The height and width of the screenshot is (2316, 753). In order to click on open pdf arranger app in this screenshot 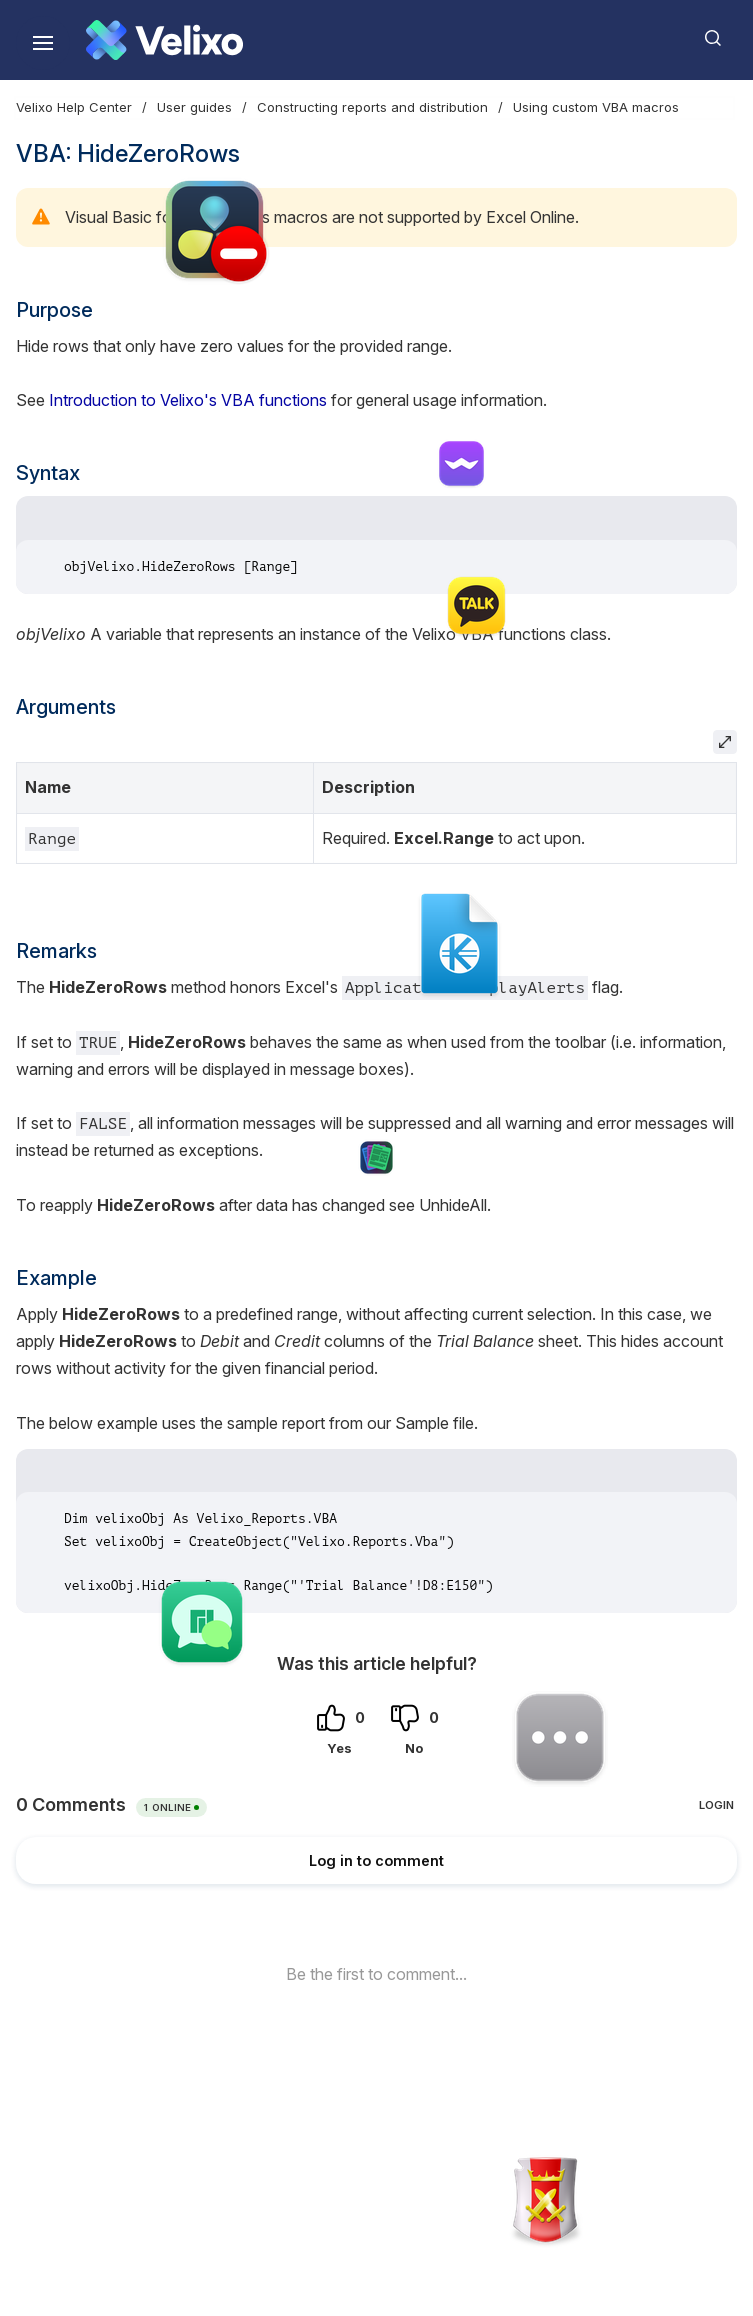, I will do `click(376, 1157)`.